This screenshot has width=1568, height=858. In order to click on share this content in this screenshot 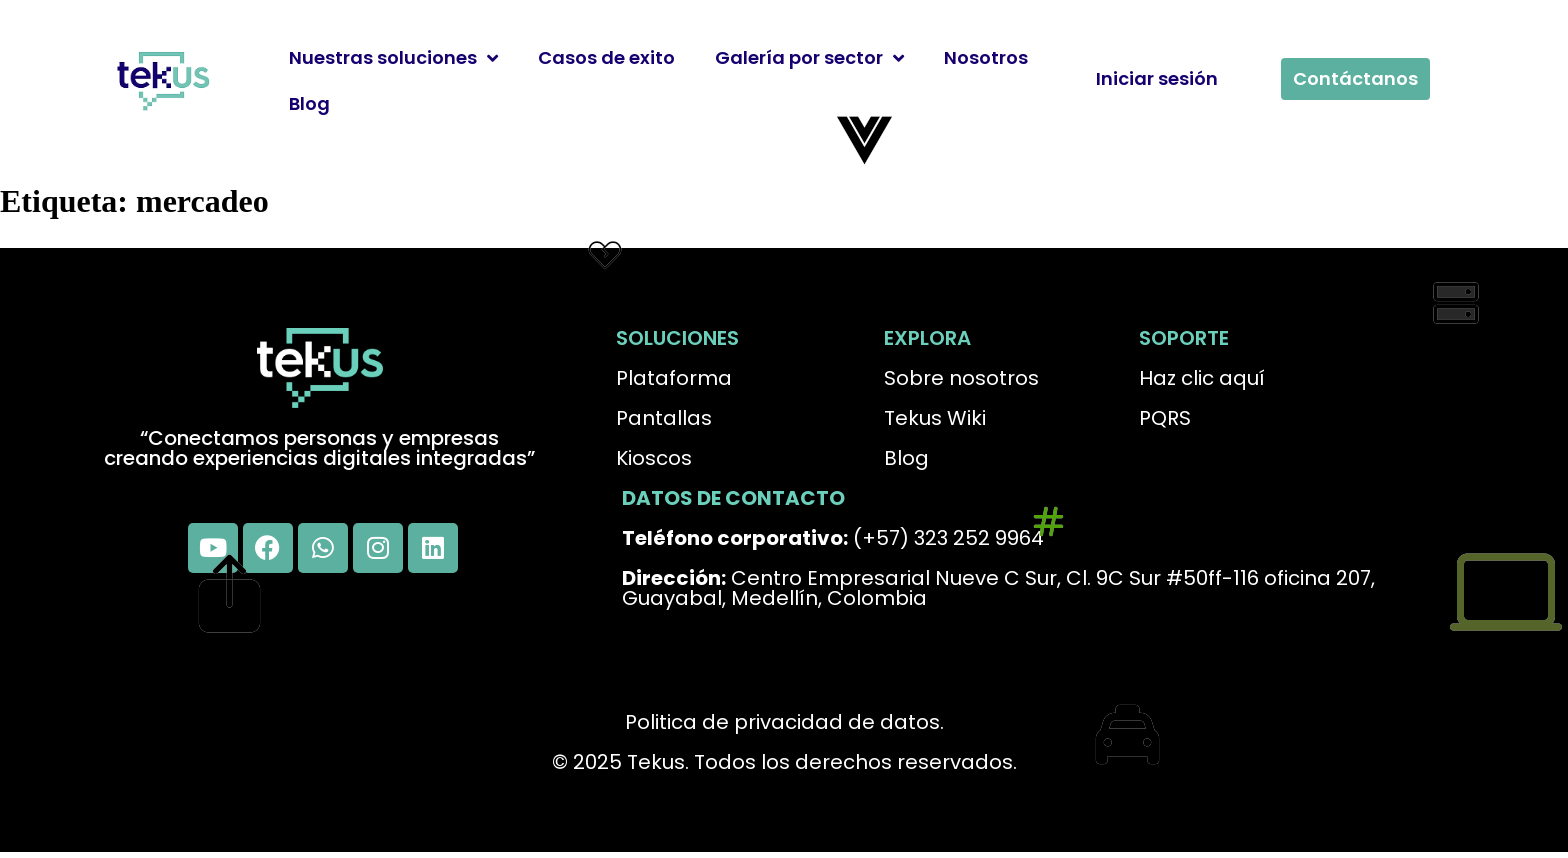, I will do `click(229, 593)`.